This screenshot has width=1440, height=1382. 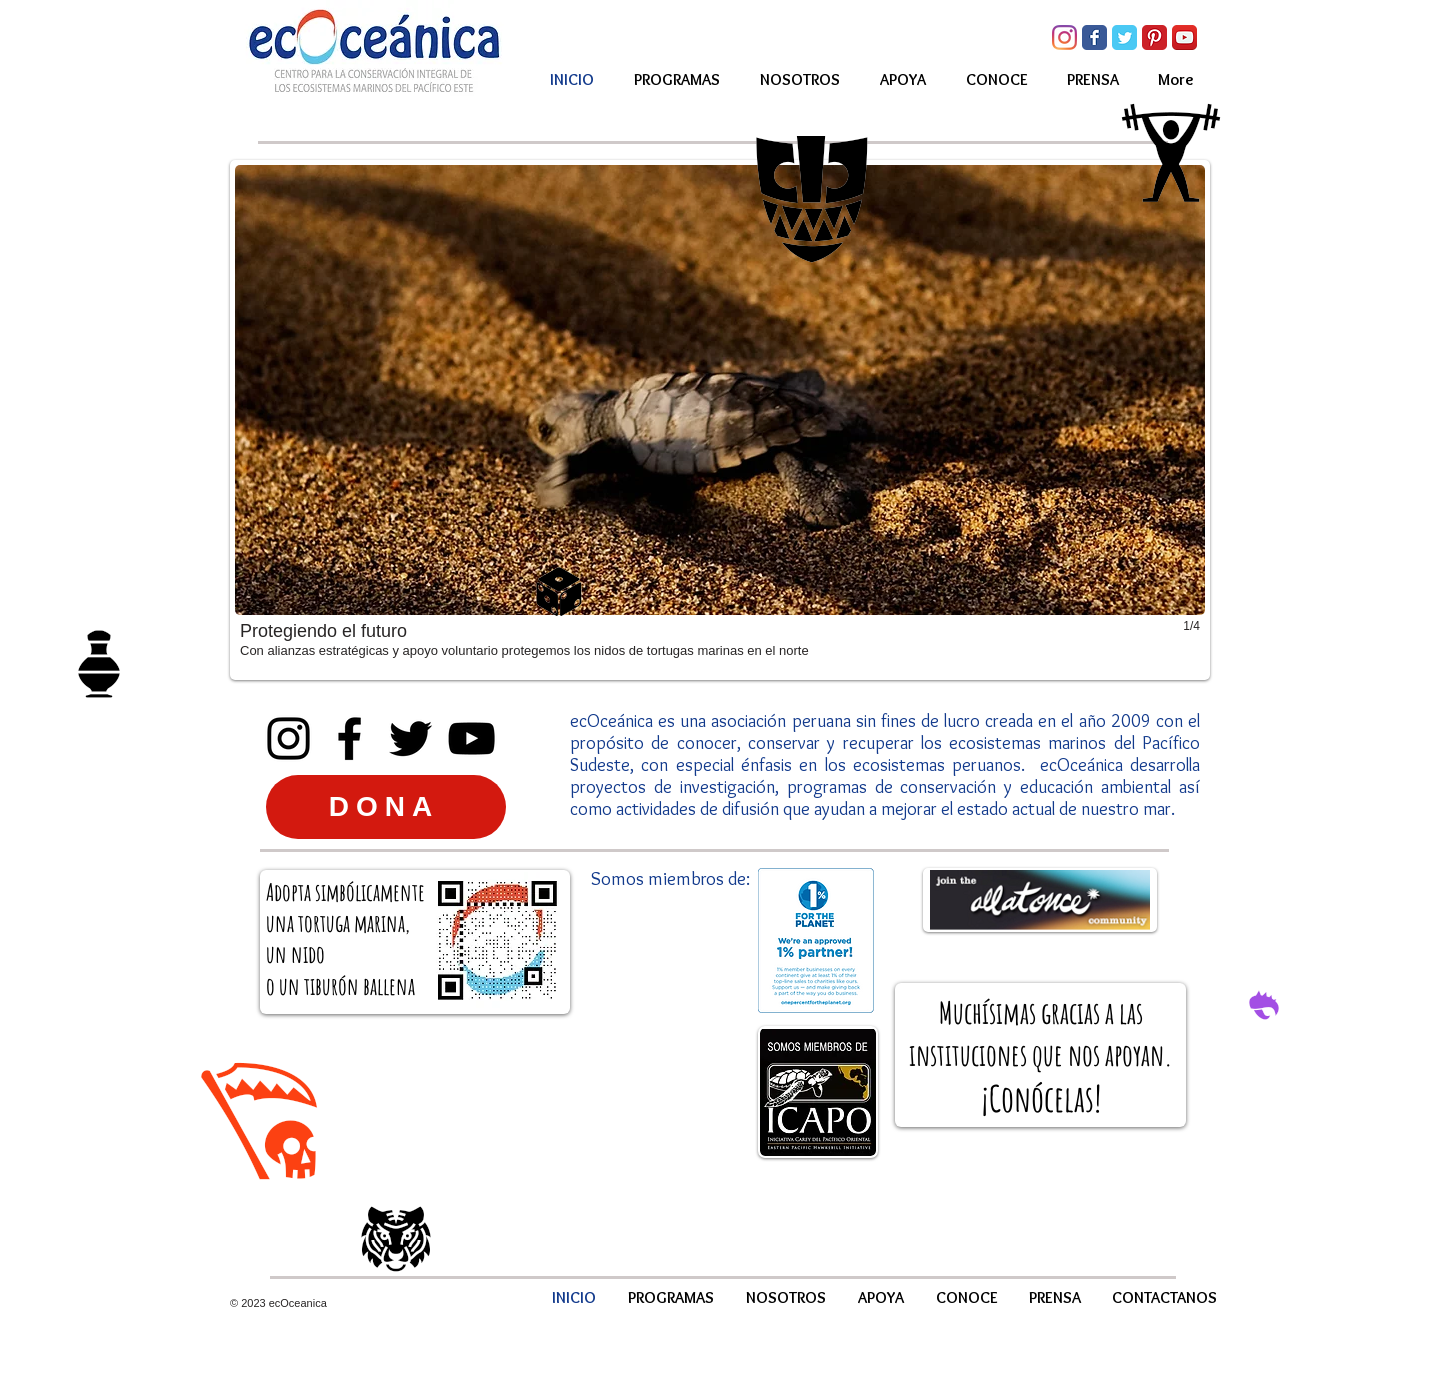 I want to click on access workout or exercise tracking, so click(x=1171, y=153).